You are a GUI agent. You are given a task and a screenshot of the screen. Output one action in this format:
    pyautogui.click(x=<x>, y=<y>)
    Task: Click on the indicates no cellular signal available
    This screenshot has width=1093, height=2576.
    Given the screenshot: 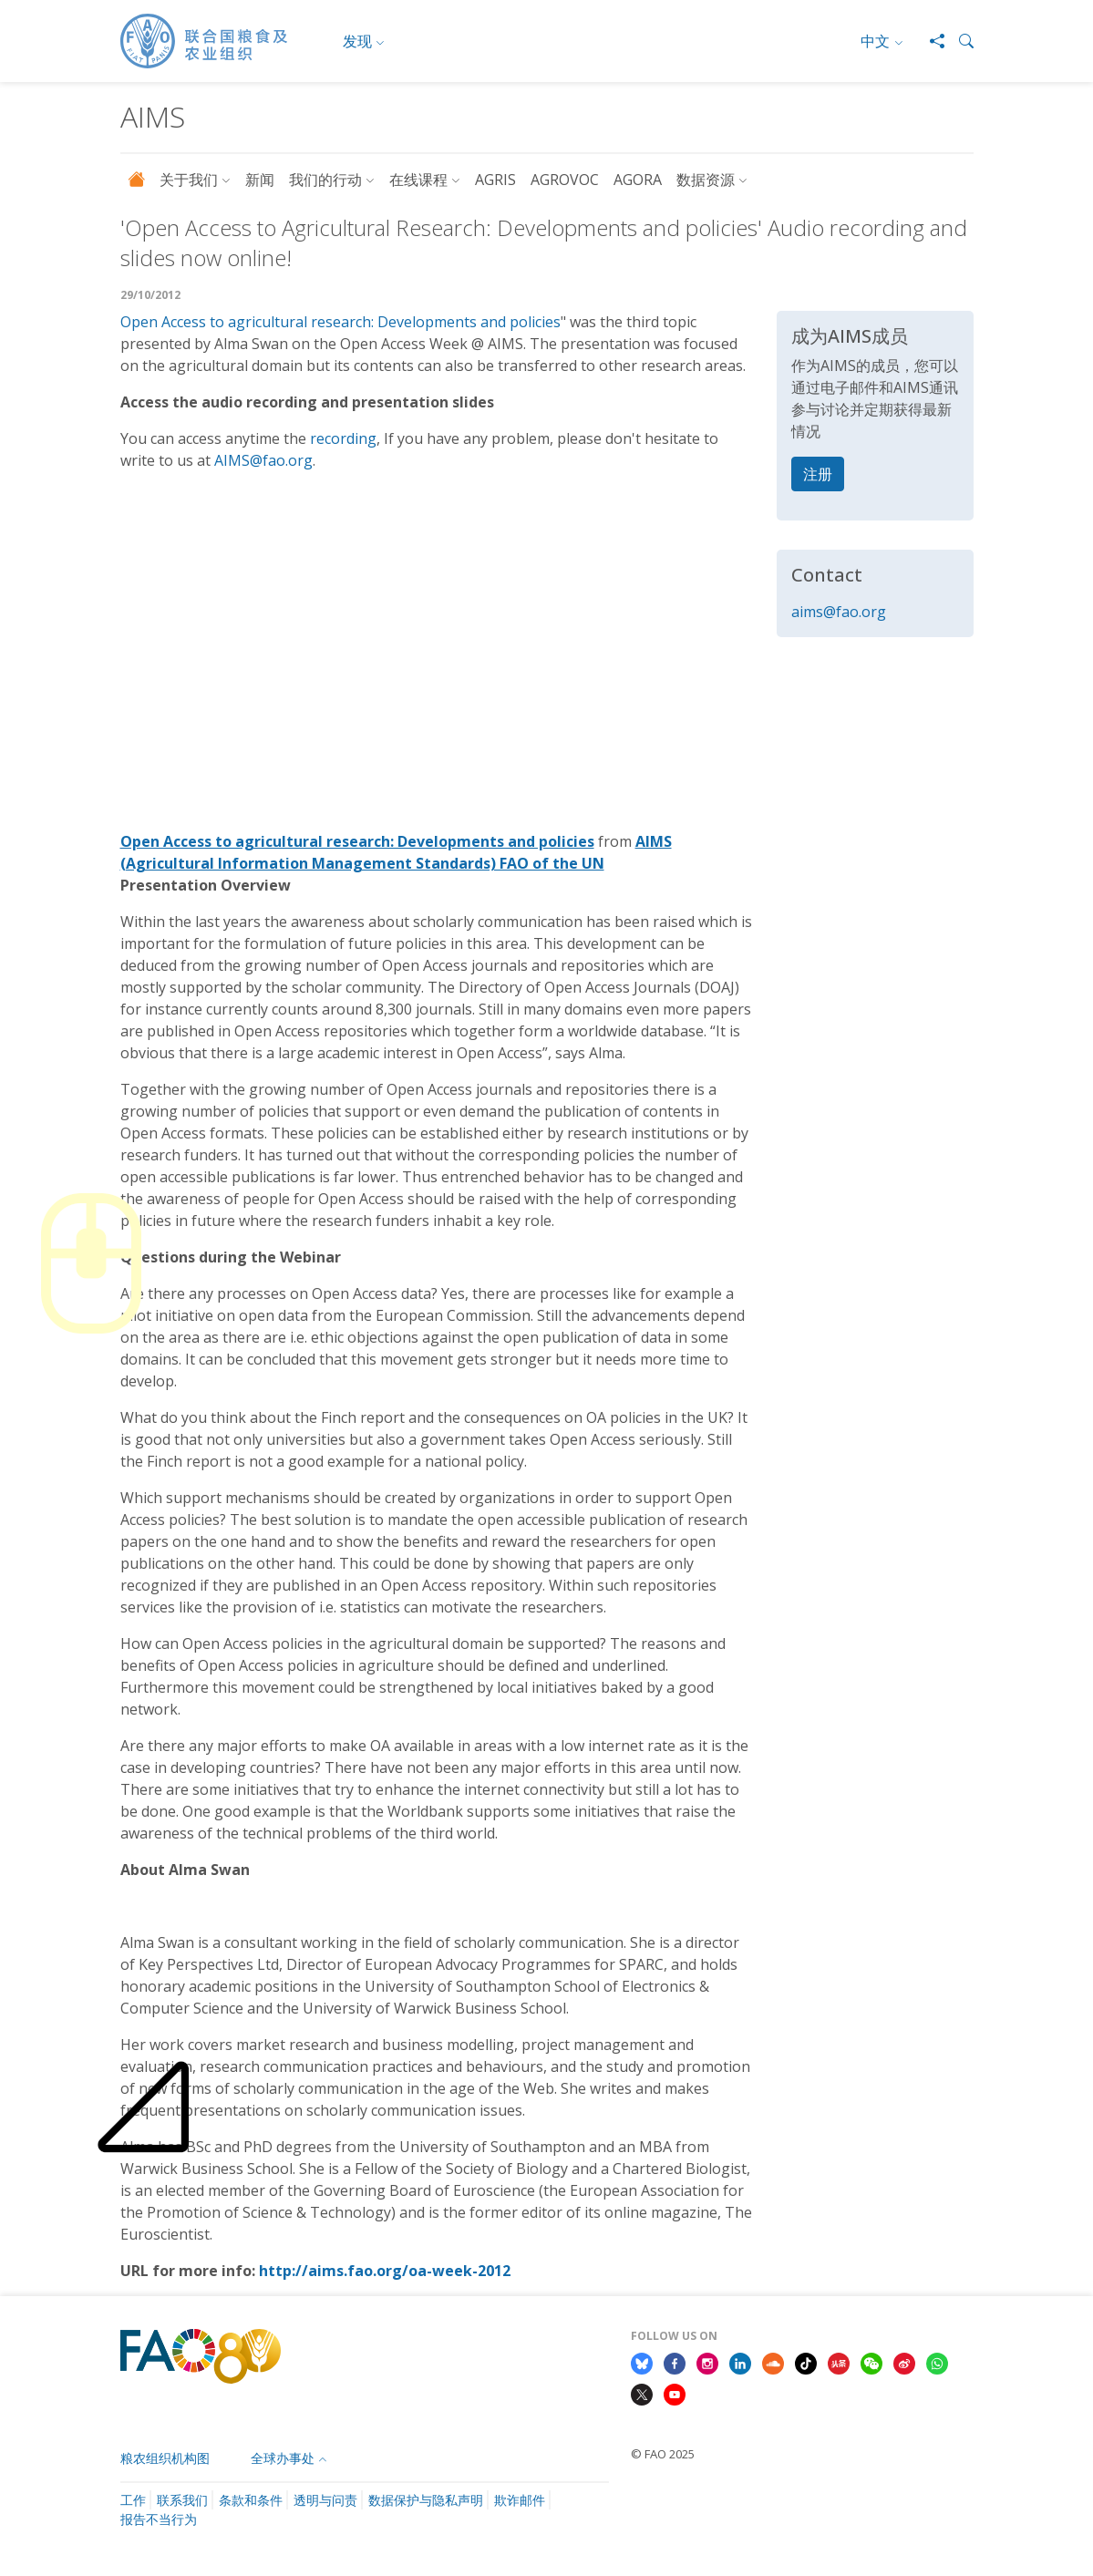 What is the action you would take?
    pyautogui.click(x=150, y=2110)
    